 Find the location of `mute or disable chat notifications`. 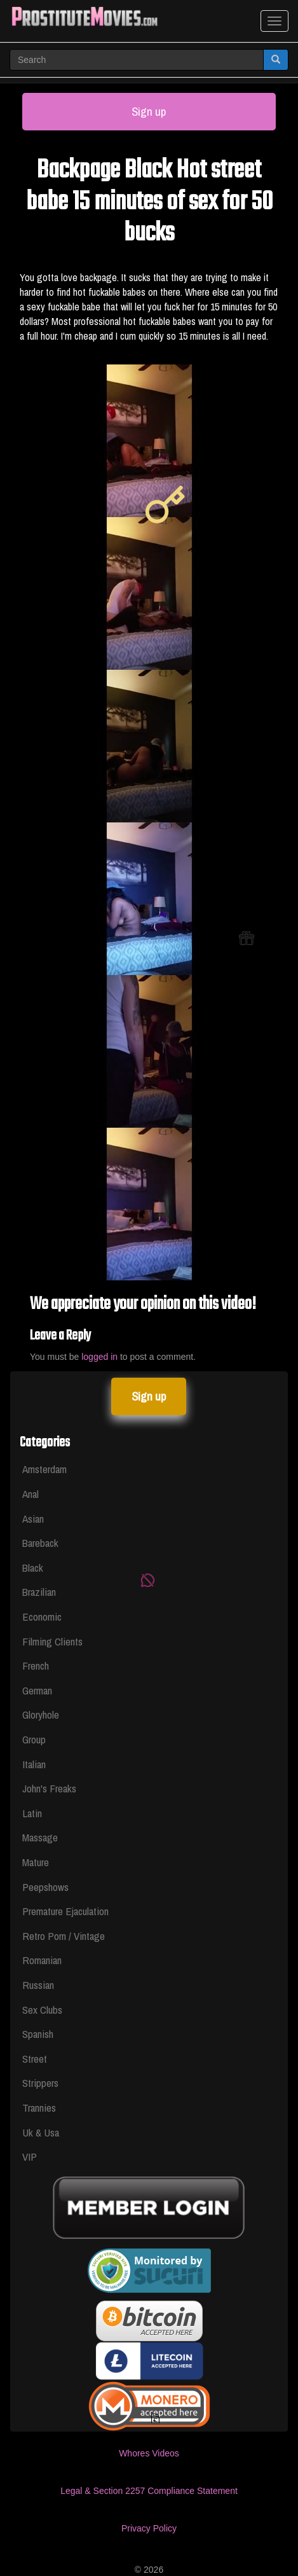

mute or disable chat notifications is located at coordinates (147, 1580).